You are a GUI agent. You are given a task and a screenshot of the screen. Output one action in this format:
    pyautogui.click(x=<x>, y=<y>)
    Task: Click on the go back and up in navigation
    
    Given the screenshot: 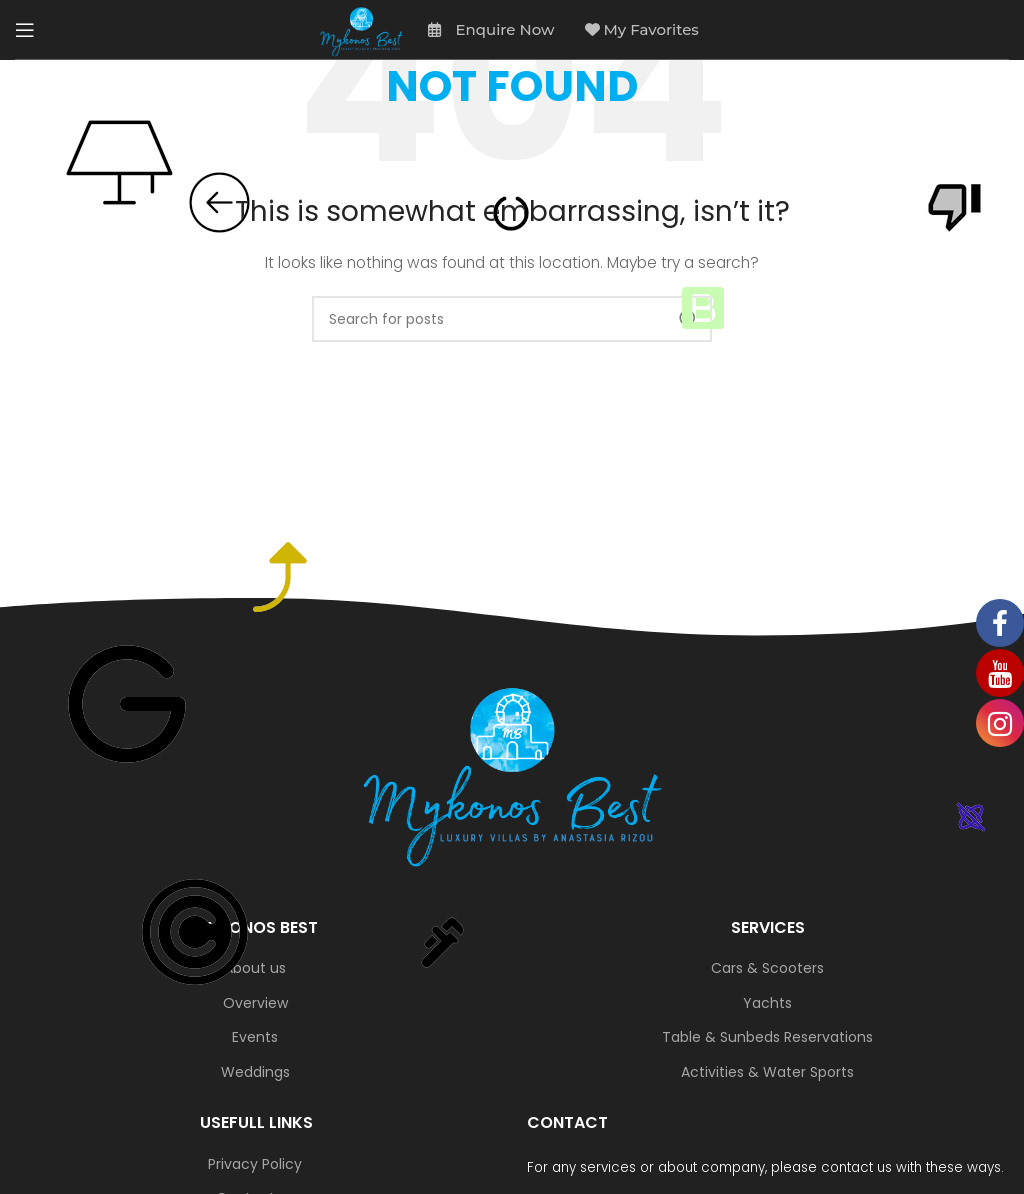 What is the action you would take?
    pyautogui.click(x=280, y=577)
    